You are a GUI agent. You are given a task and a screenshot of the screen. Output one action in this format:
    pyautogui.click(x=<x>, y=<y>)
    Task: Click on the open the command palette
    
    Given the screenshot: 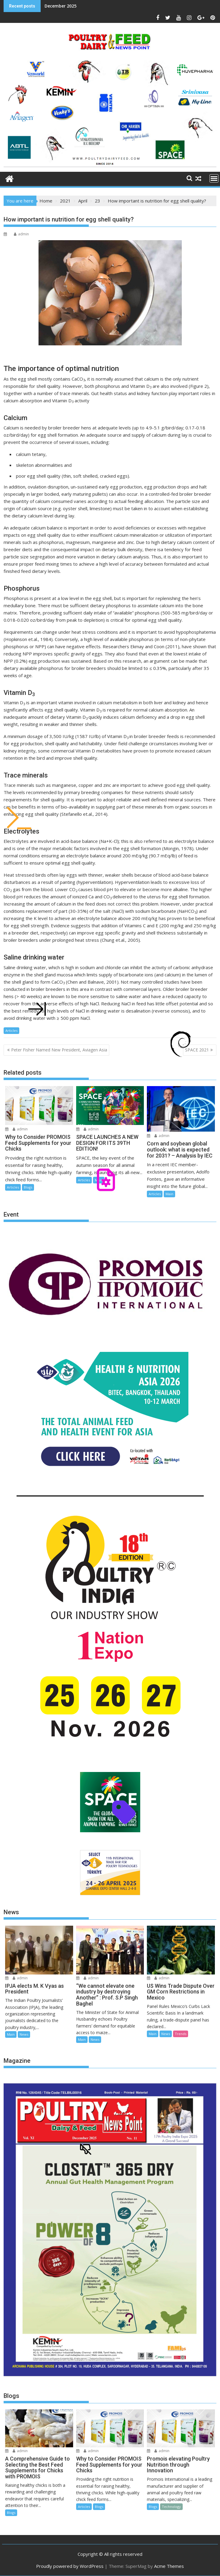 What is the action you would take?
    pyautogui.click(x=19, y=818)
    